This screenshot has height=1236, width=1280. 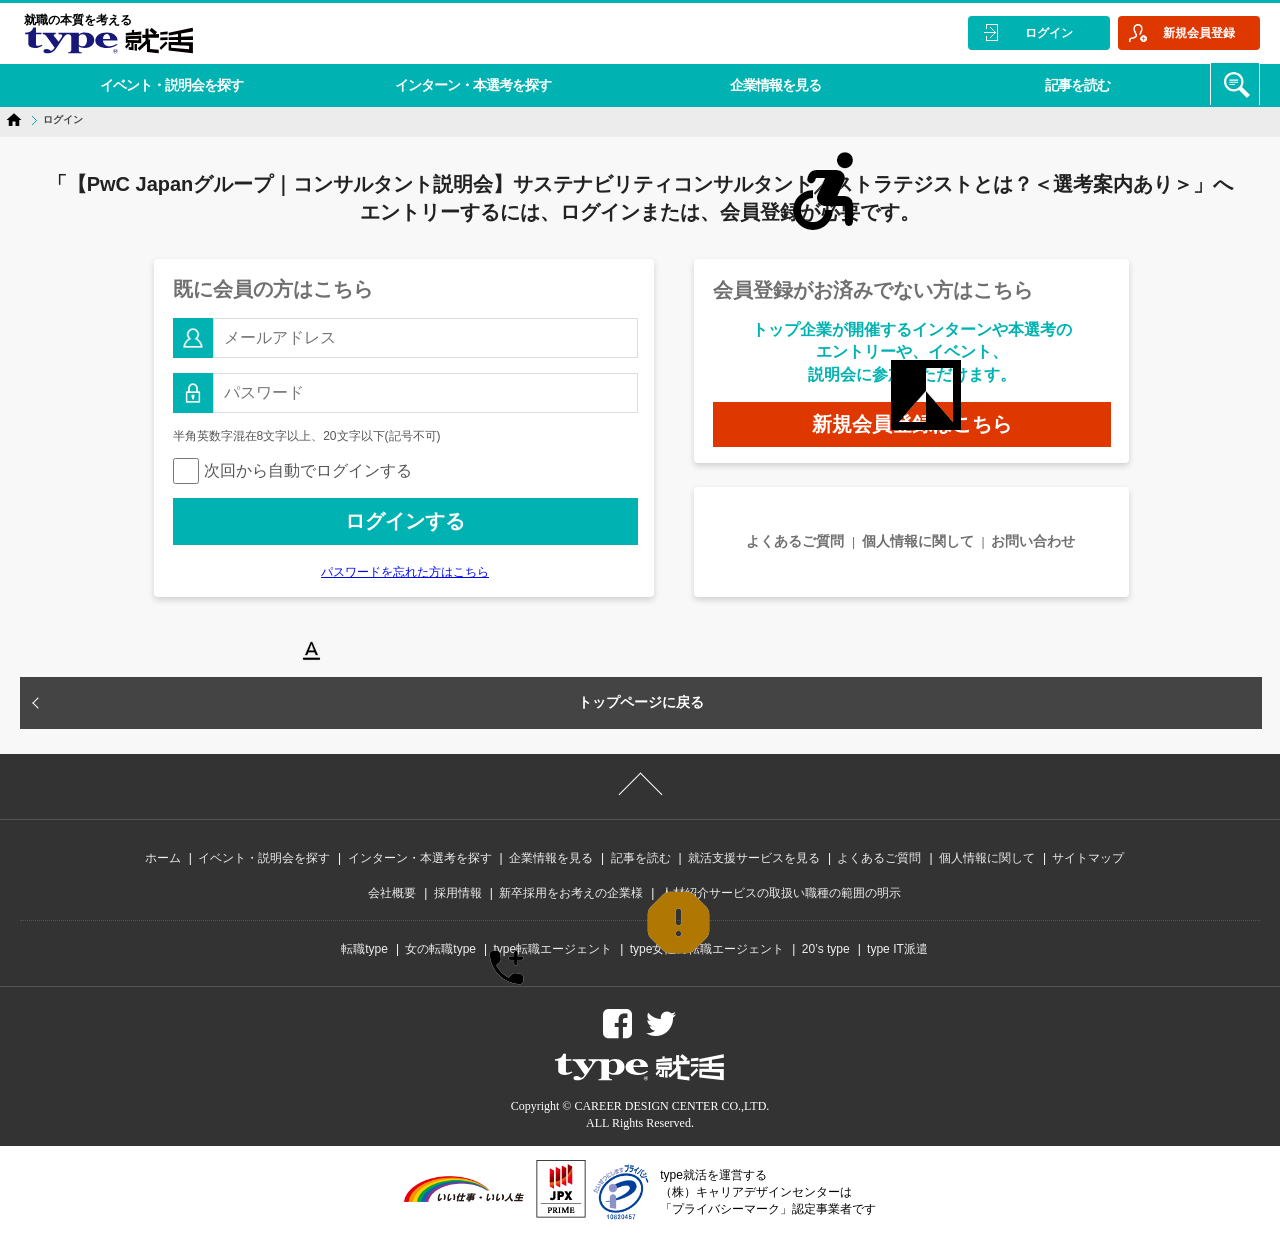 What do you see at coordinates (311, 651) in the screenshot?
I see `format or style text` at bounding box center [311, 651].